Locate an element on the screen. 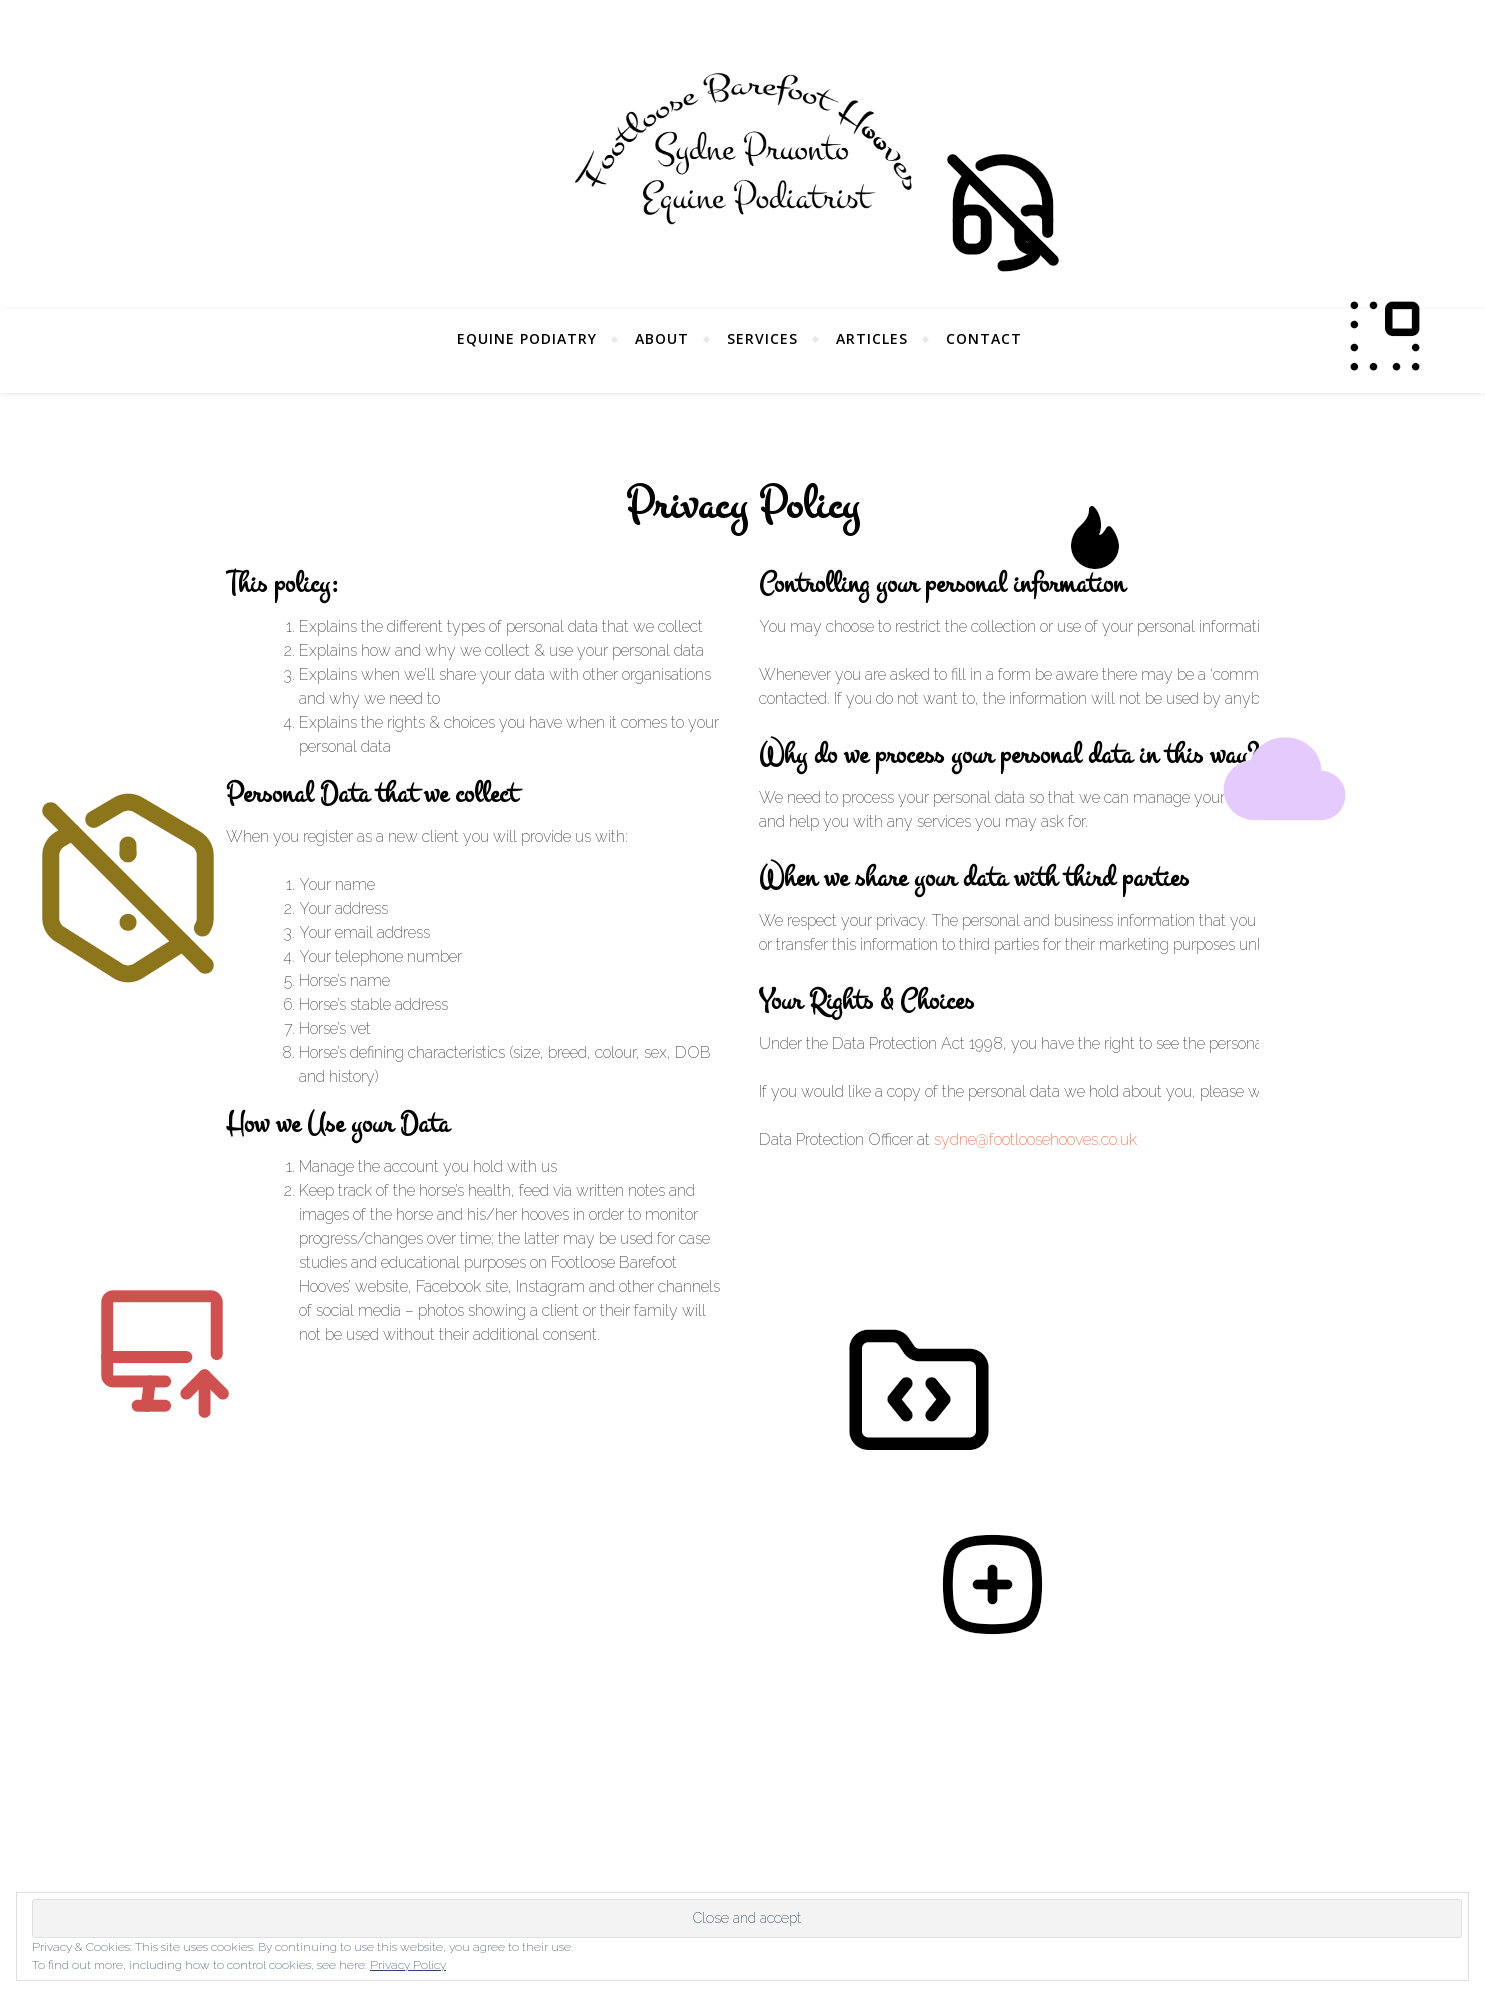 This screenshot has height=1997, width=1485. add a new item is located at coordinates (992, 1584).